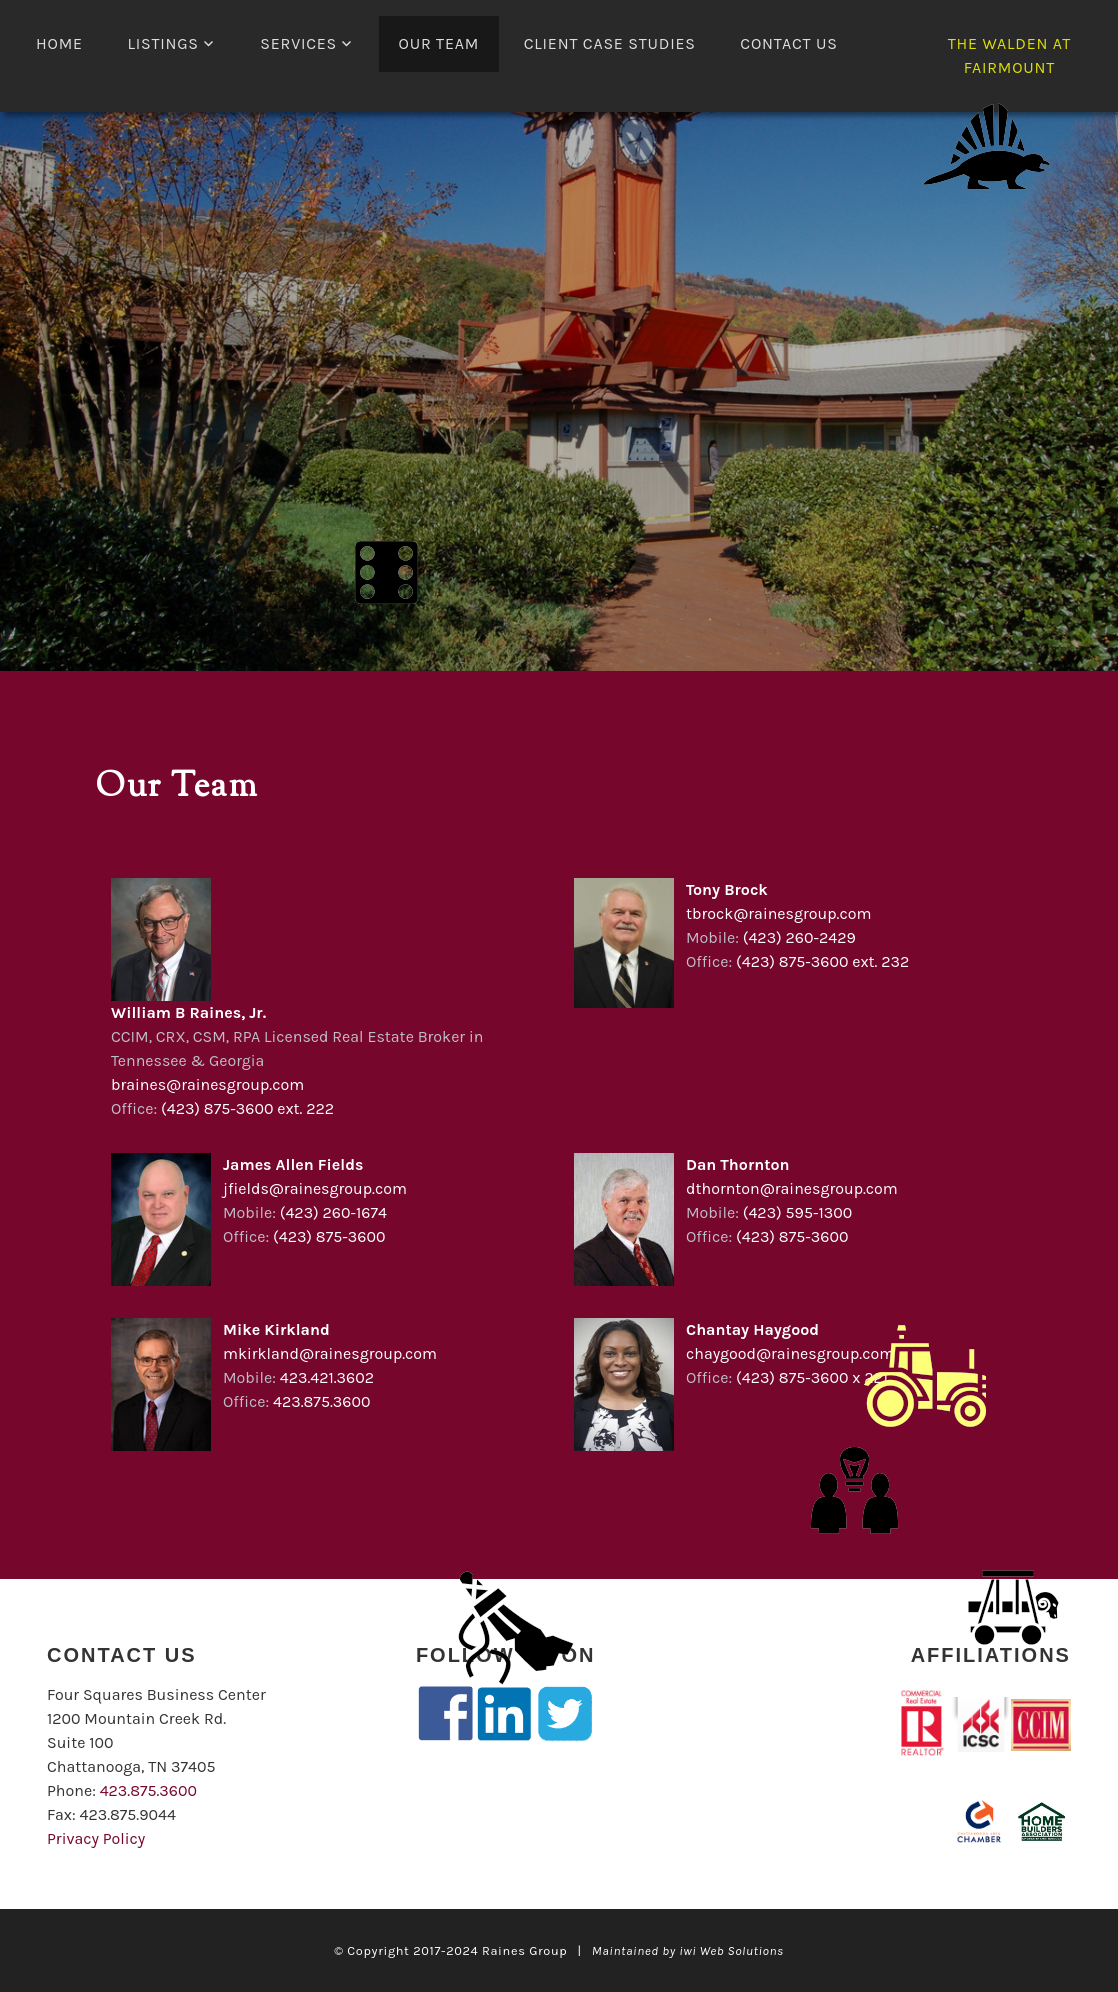 Image resolution: width=1118 pixels, height=1992 pixels. What do you see at coordinates (925, 1376) in the screenshot?
I see `access farming or agricultural features` at bounding box center [925, 1376].